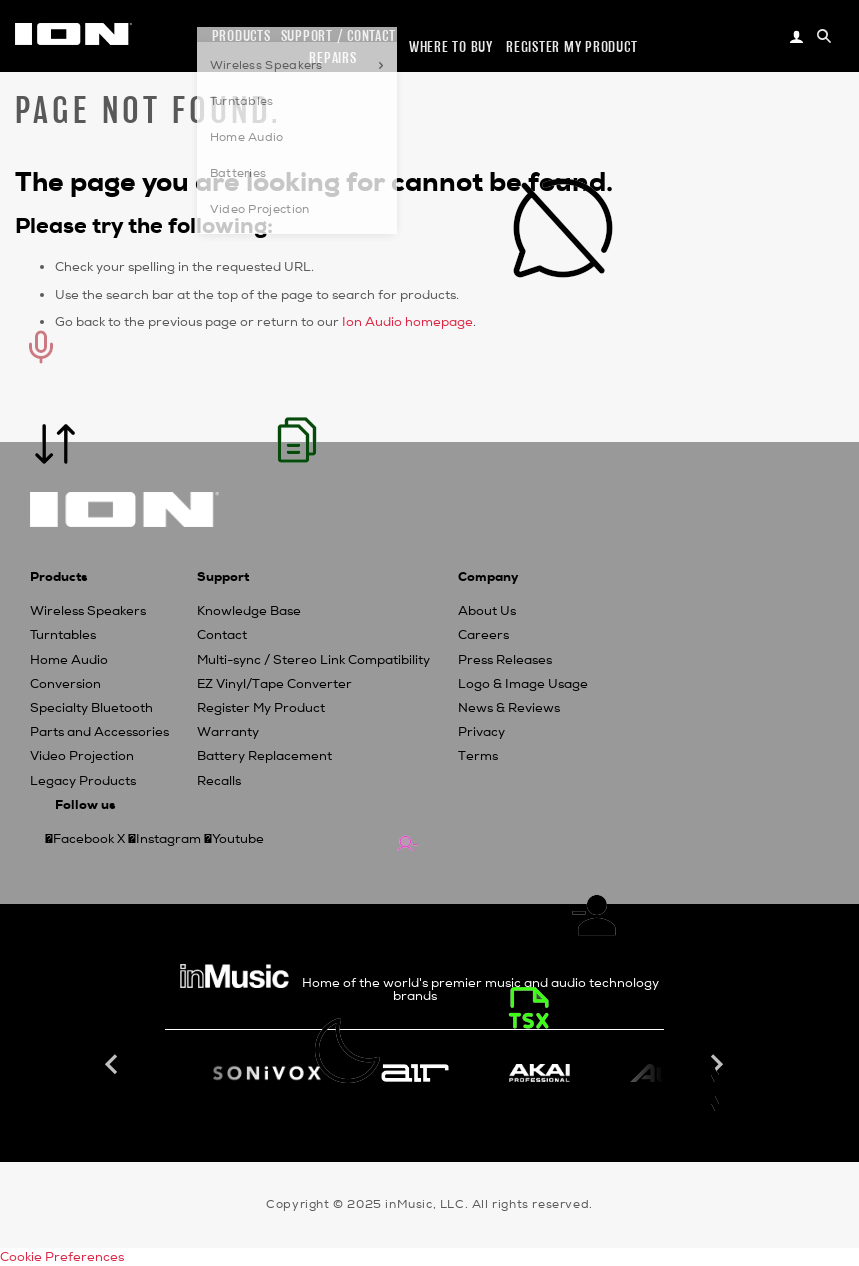 The width and height of the screenshot is (859, 1266). Describe the element at coordinates (407, 844) in the screenshot. I see `remove a user or contact` at that location.